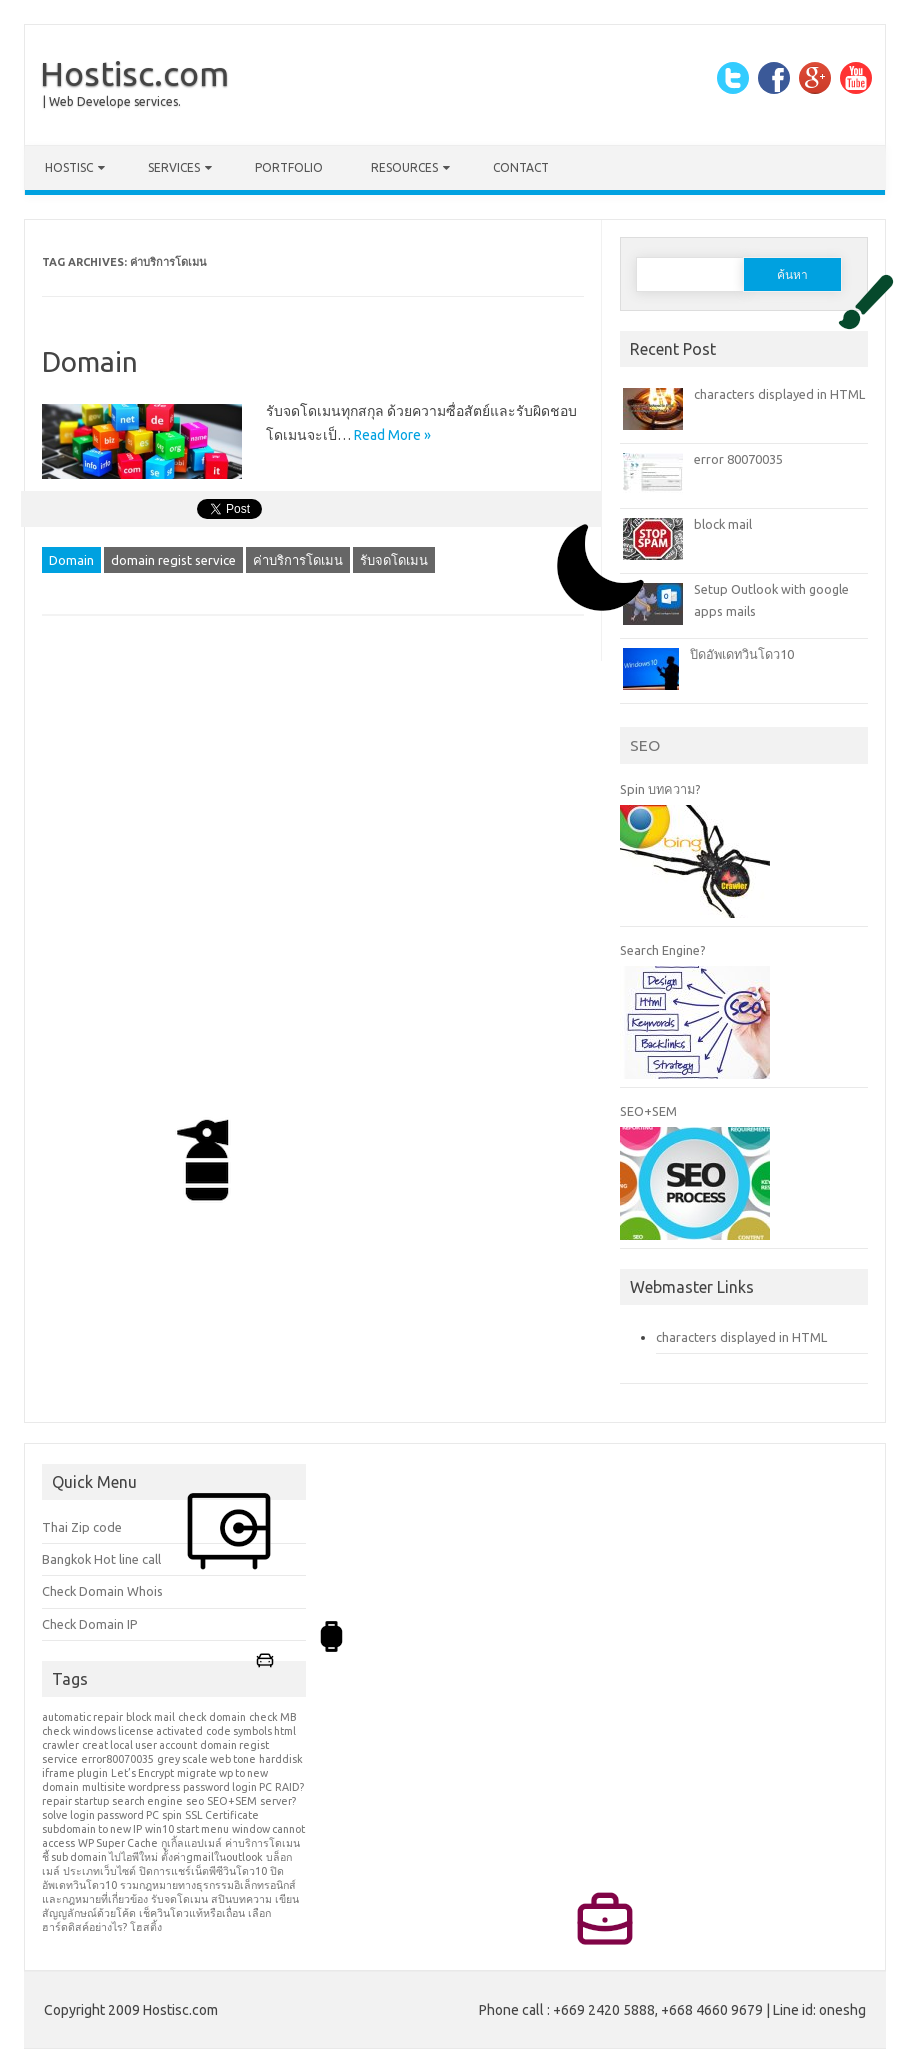 This screenshot has width=910, height=2069. What do you see at coordinates (605, 1920) in the screenshot?
I see `access work or business-related content` at bounding box center [605, 1920].